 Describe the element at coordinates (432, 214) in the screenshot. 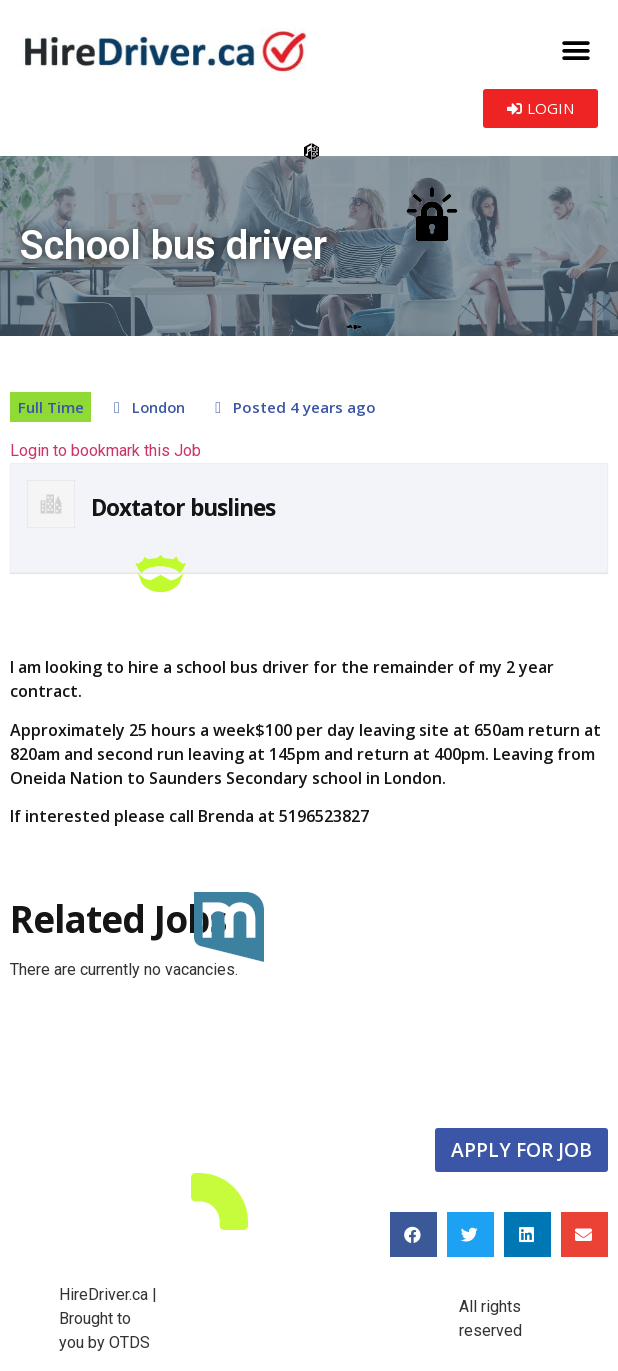

I see `let's encrypt logo - indicates SSL/TLS certificate provider` at that location.